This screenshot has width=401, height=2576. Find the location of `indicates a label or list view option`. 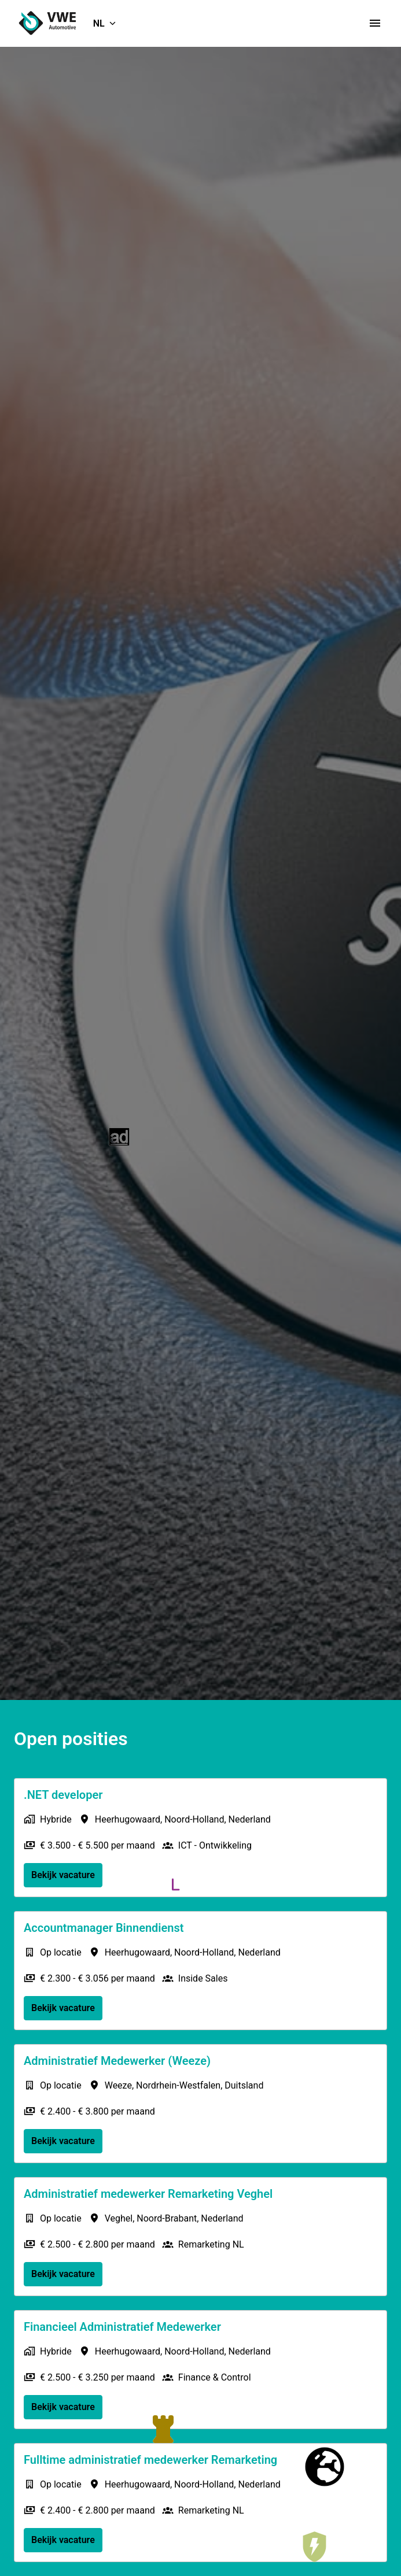

indicates a label or list view option is located at coordinates (175, 1884).